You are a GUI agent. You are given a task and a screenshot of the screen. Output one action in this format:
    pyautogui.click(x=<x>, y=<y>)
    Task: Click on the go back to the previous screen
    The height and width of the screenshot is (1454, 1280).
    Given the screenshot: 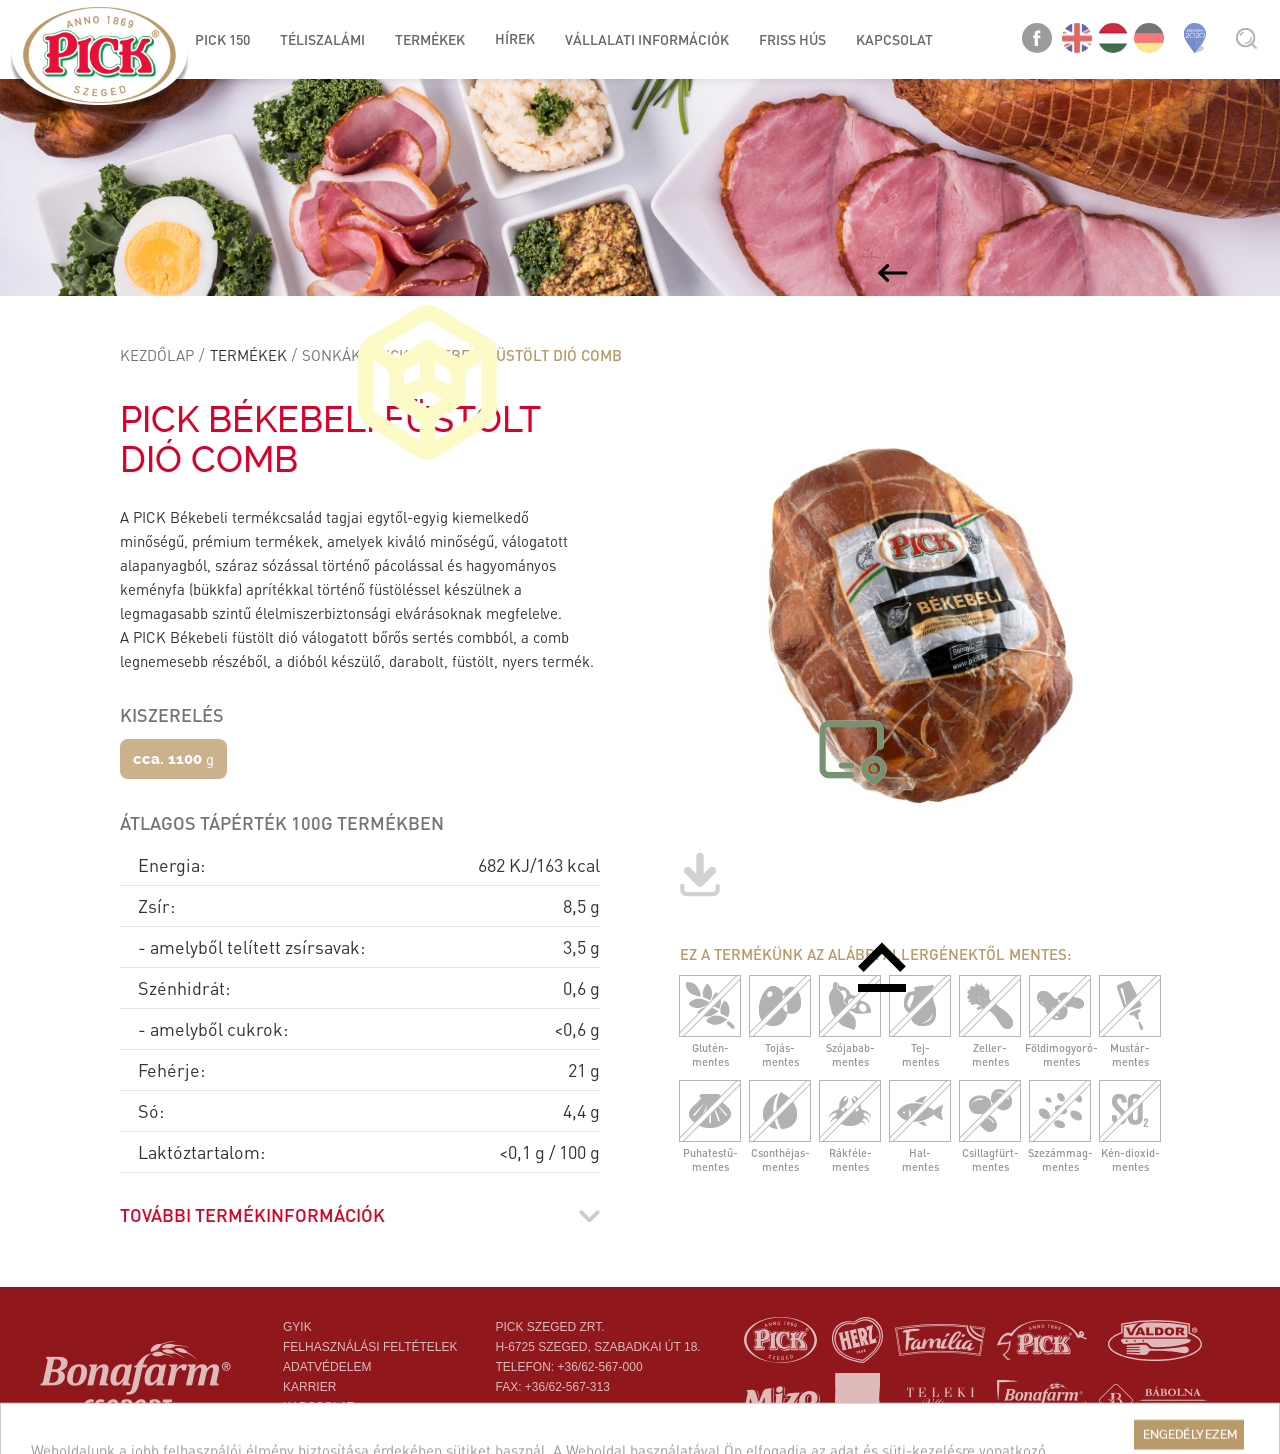 What is the action you would take?
    pyautogui.click(x=893, y=273)
    